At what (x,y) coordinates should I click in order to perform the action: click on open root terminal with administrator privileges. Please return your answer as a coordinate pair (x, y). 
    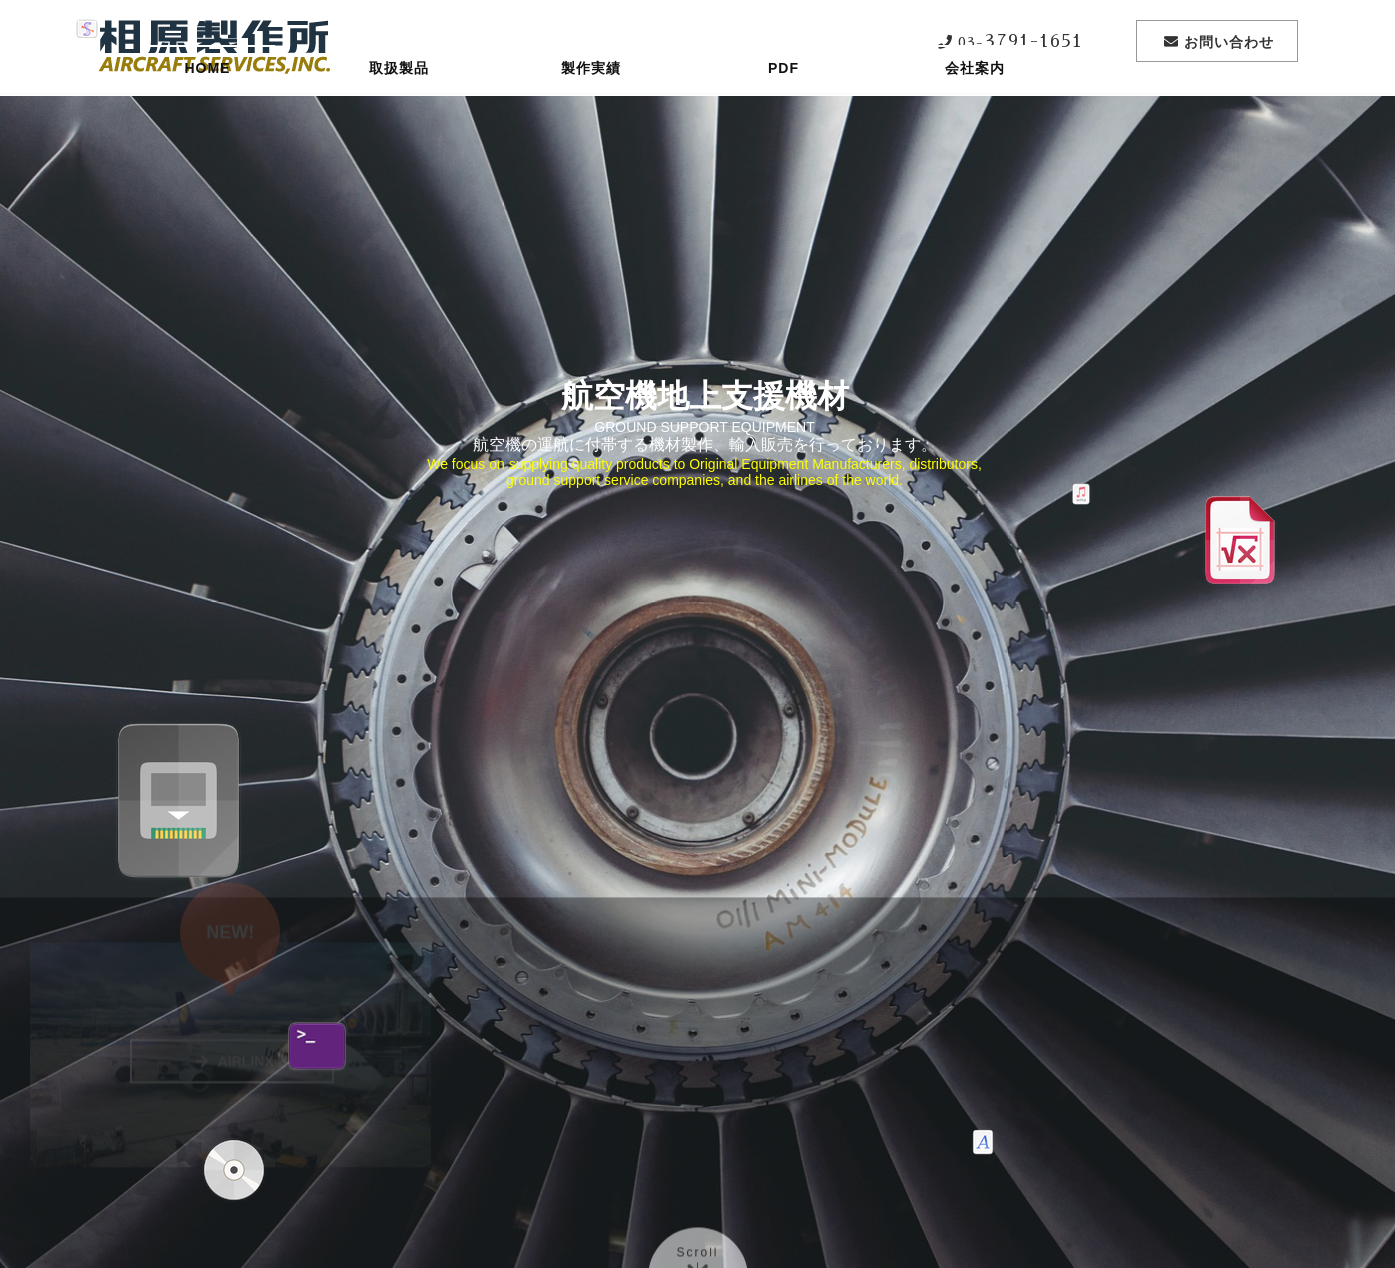
    Looking at the image, I should click on (317, 1046).